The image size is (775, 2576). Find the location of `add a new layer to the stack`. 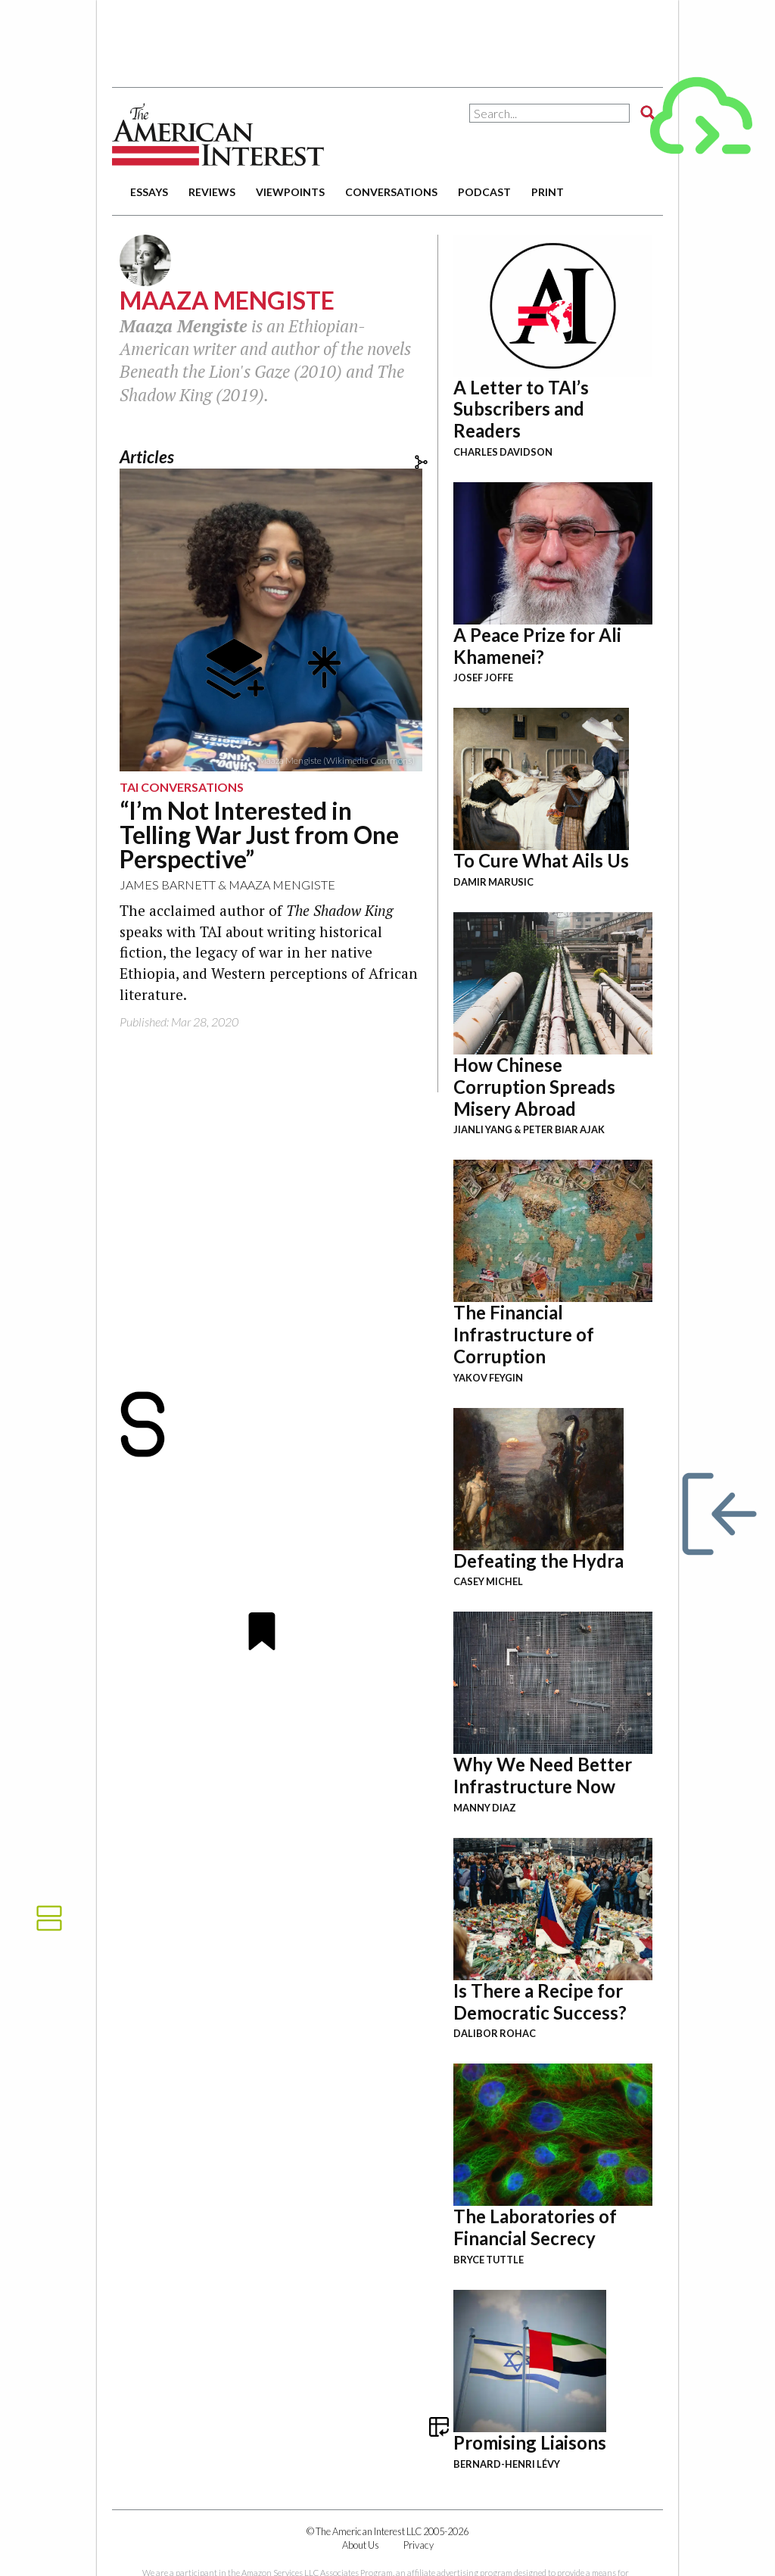

add a new layer to the stack is located at coordinates (234, 668).